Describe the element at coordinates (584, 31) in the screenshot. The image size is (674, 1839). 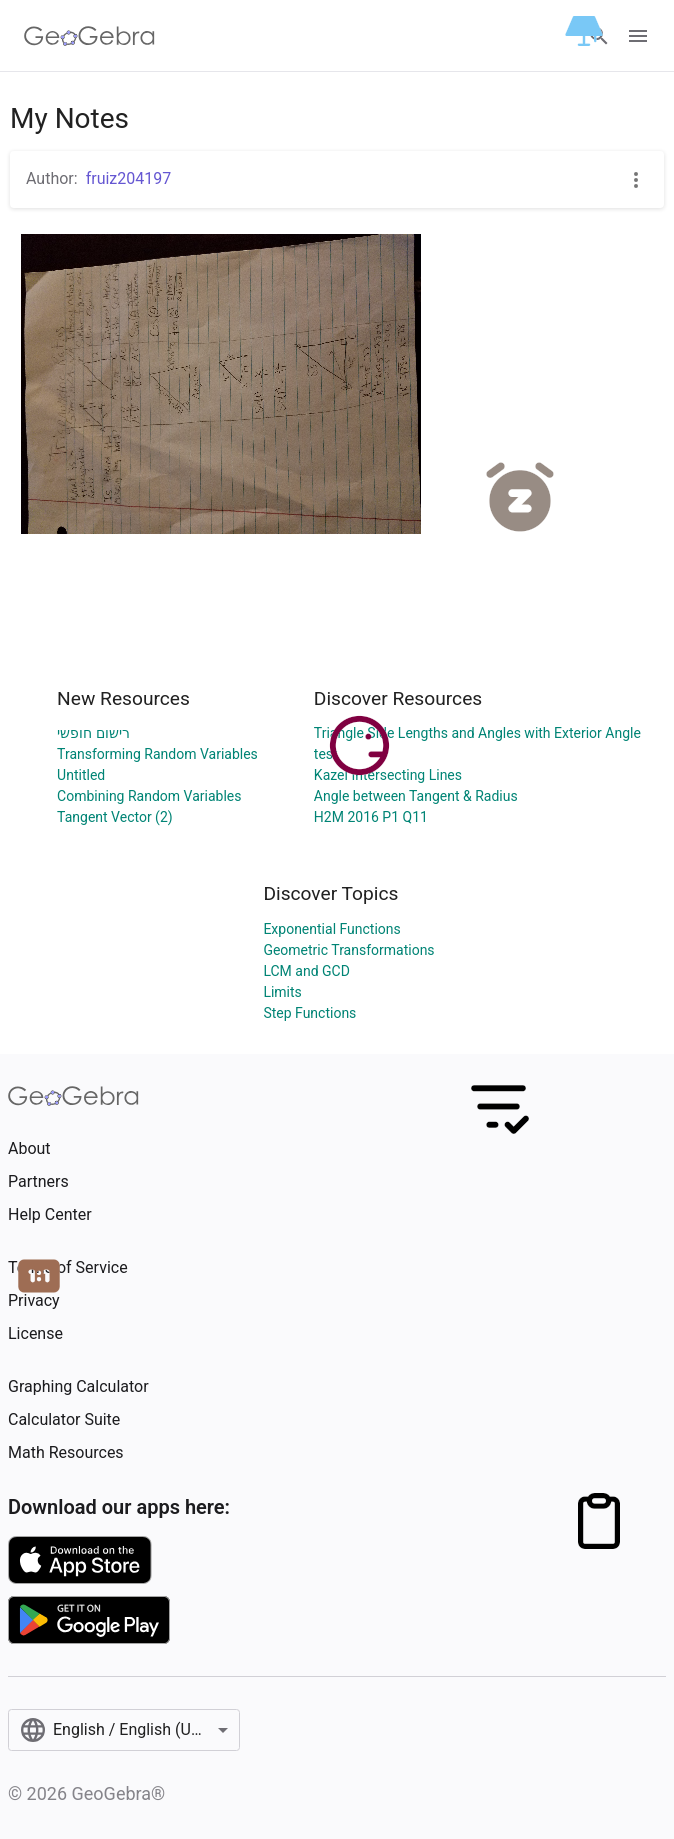
I see `toggle desk lamp or reading light` at that location.